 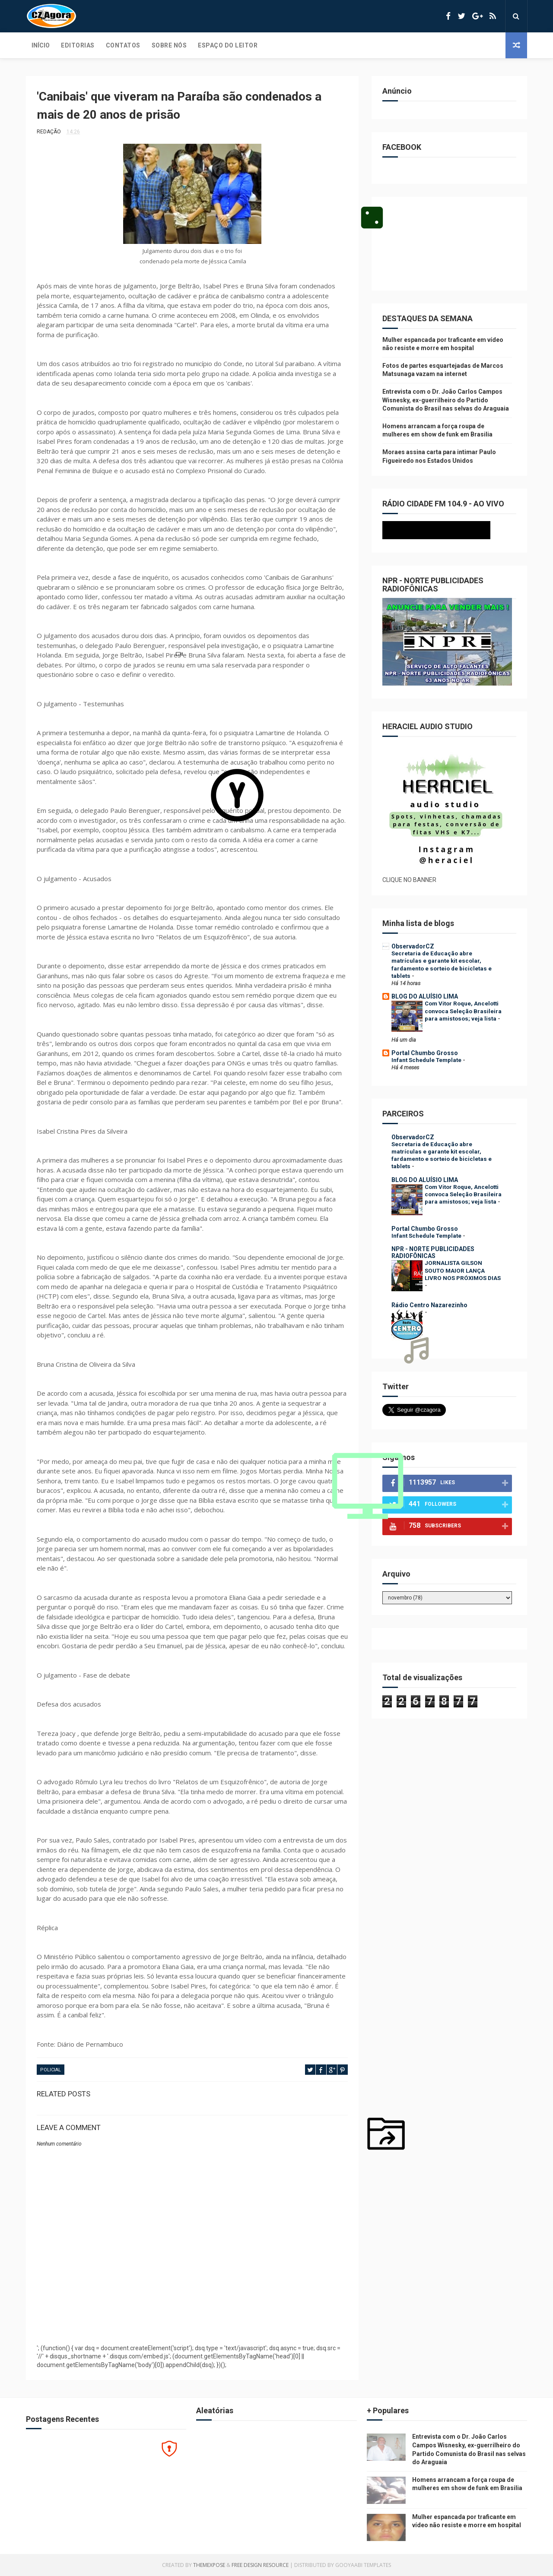 What do you see at coordinates (179, 654) in the screenshot?
I see `start video recording` at bounding box center [179, 654].